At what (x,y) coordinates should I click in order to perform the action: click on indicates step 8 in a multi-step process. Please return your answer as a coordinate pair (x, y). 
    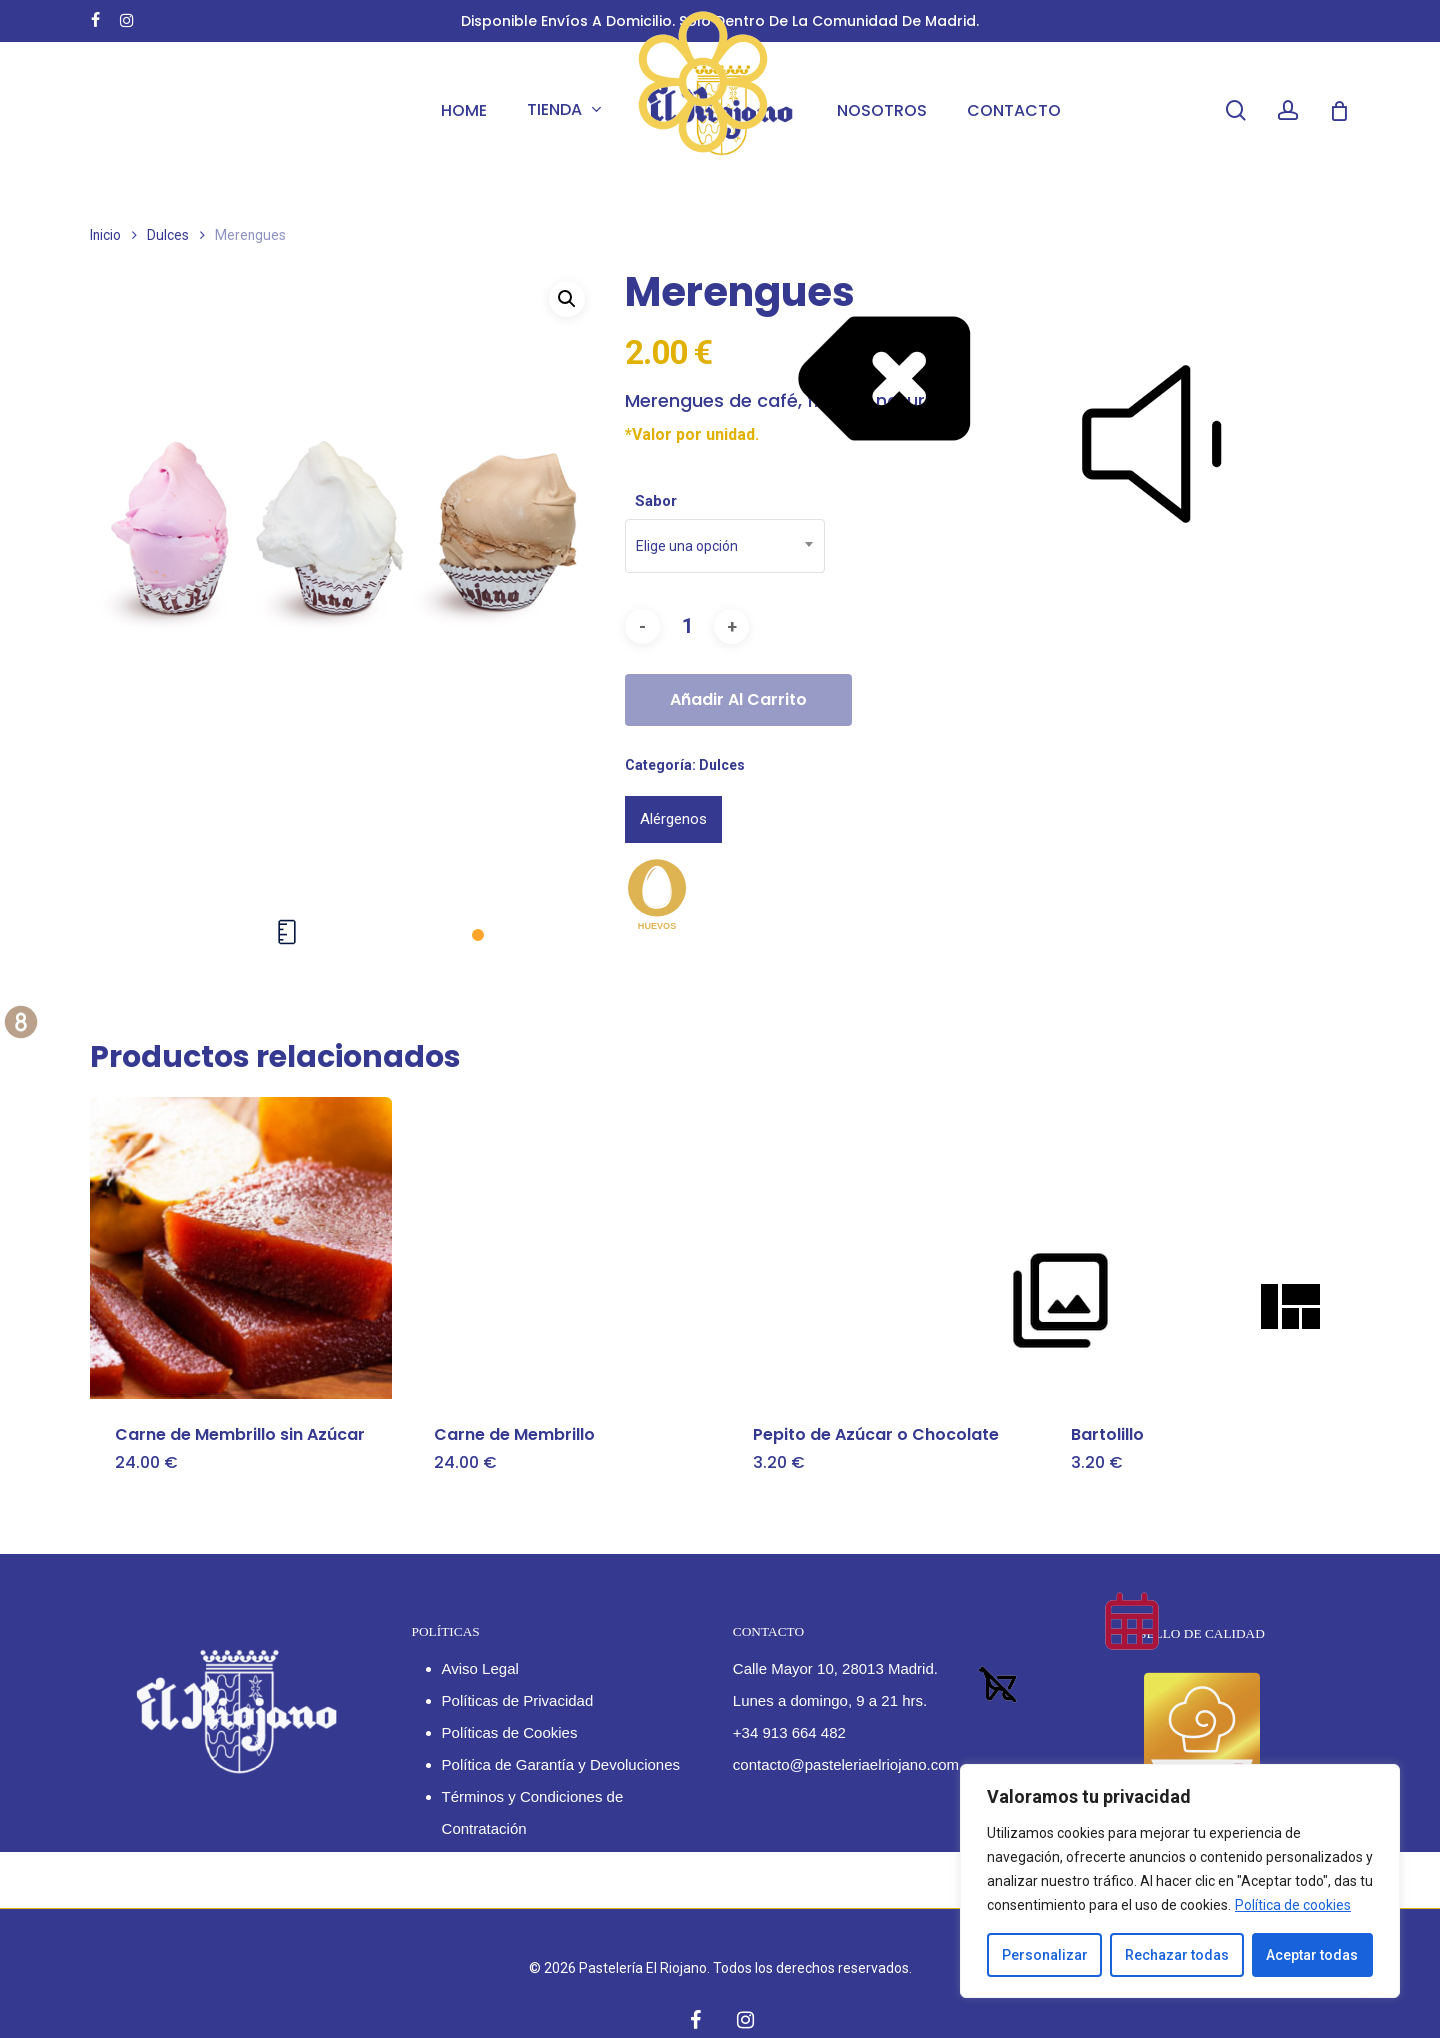
    Looking at the image, I should click on (21, 1022).